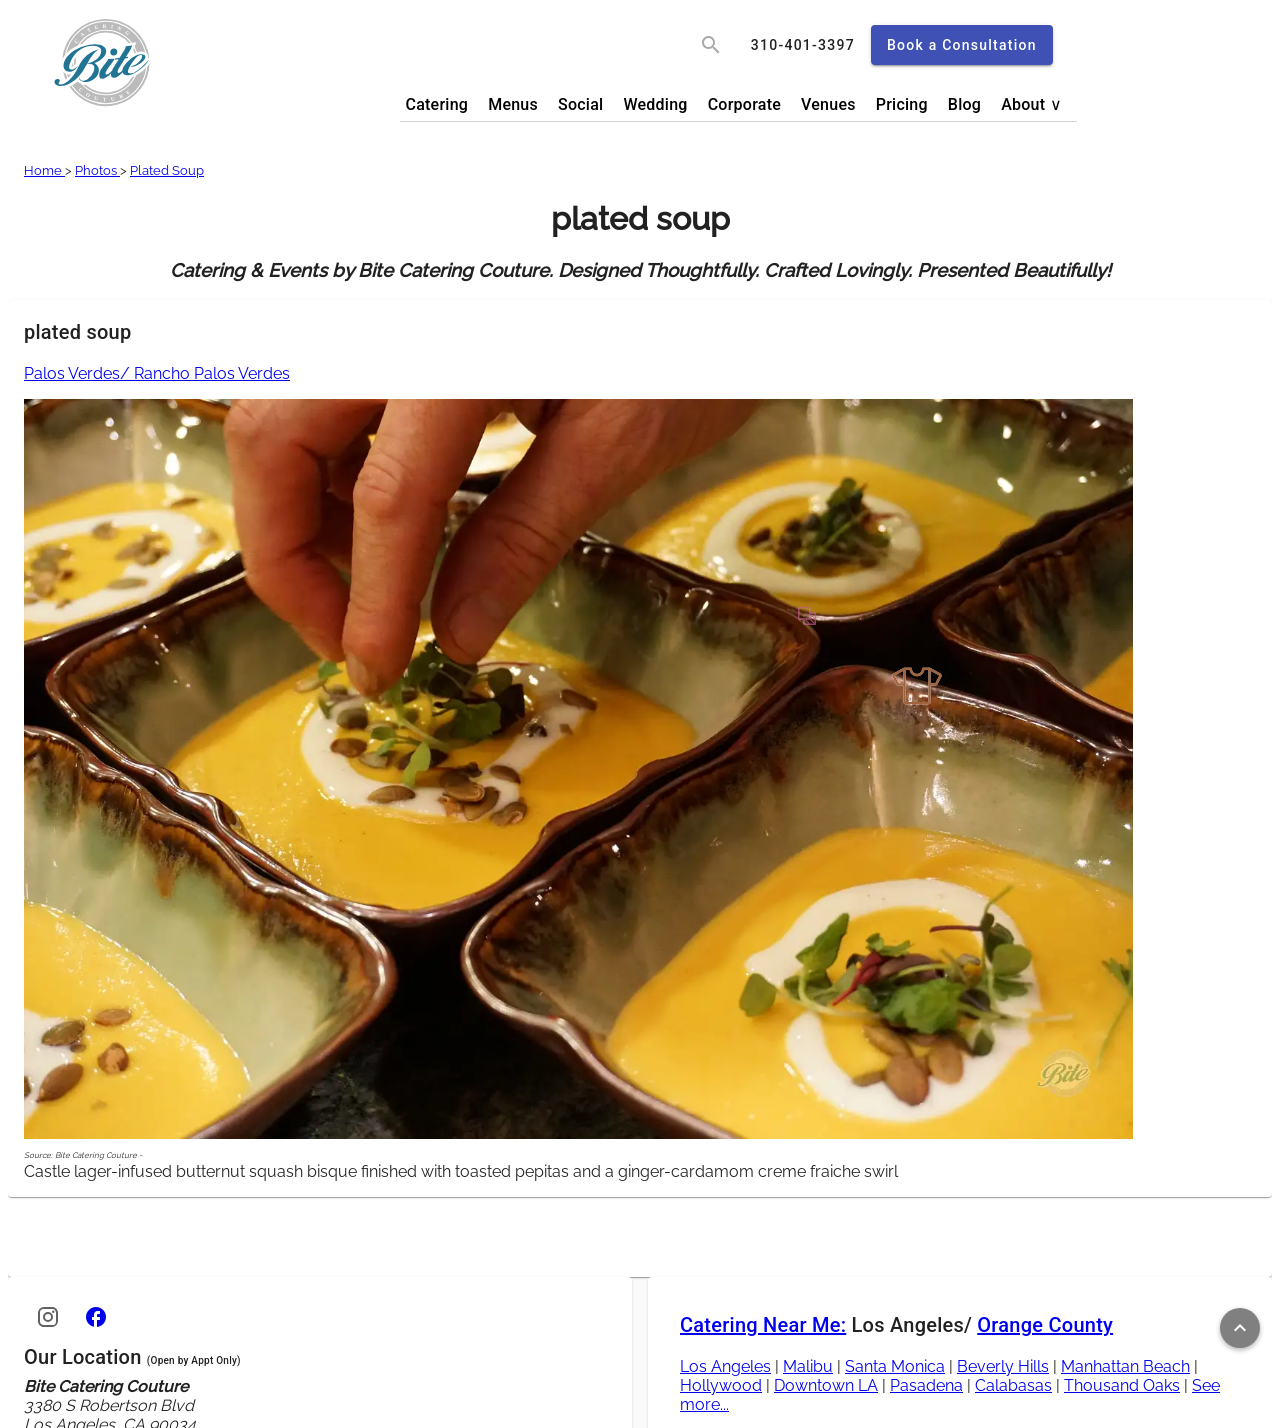 This screenshot has width=1280, height=1428. Describe the element at coordinates (917, 686) in the screenshot. I see `browse clothing or apparel category` at that location.